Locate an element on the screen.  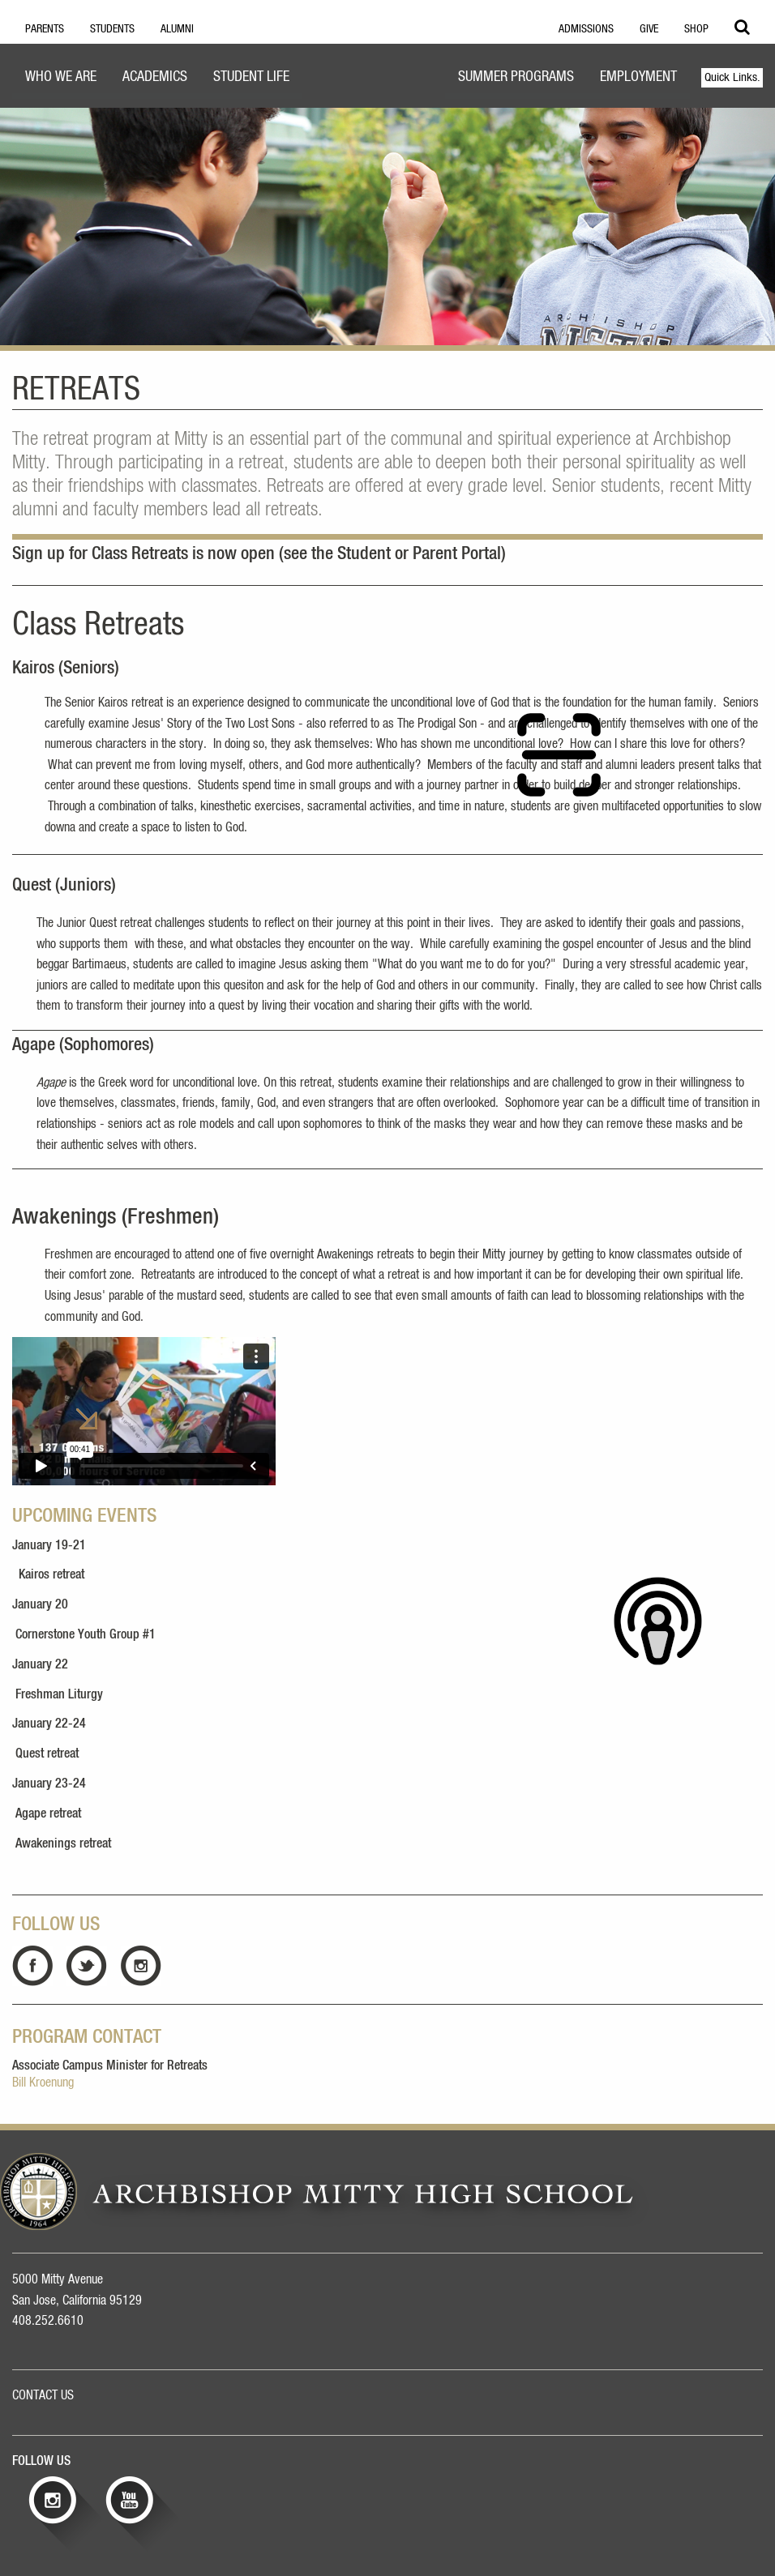
open Apple Podcasts app is located at coordinates (657, 1621).